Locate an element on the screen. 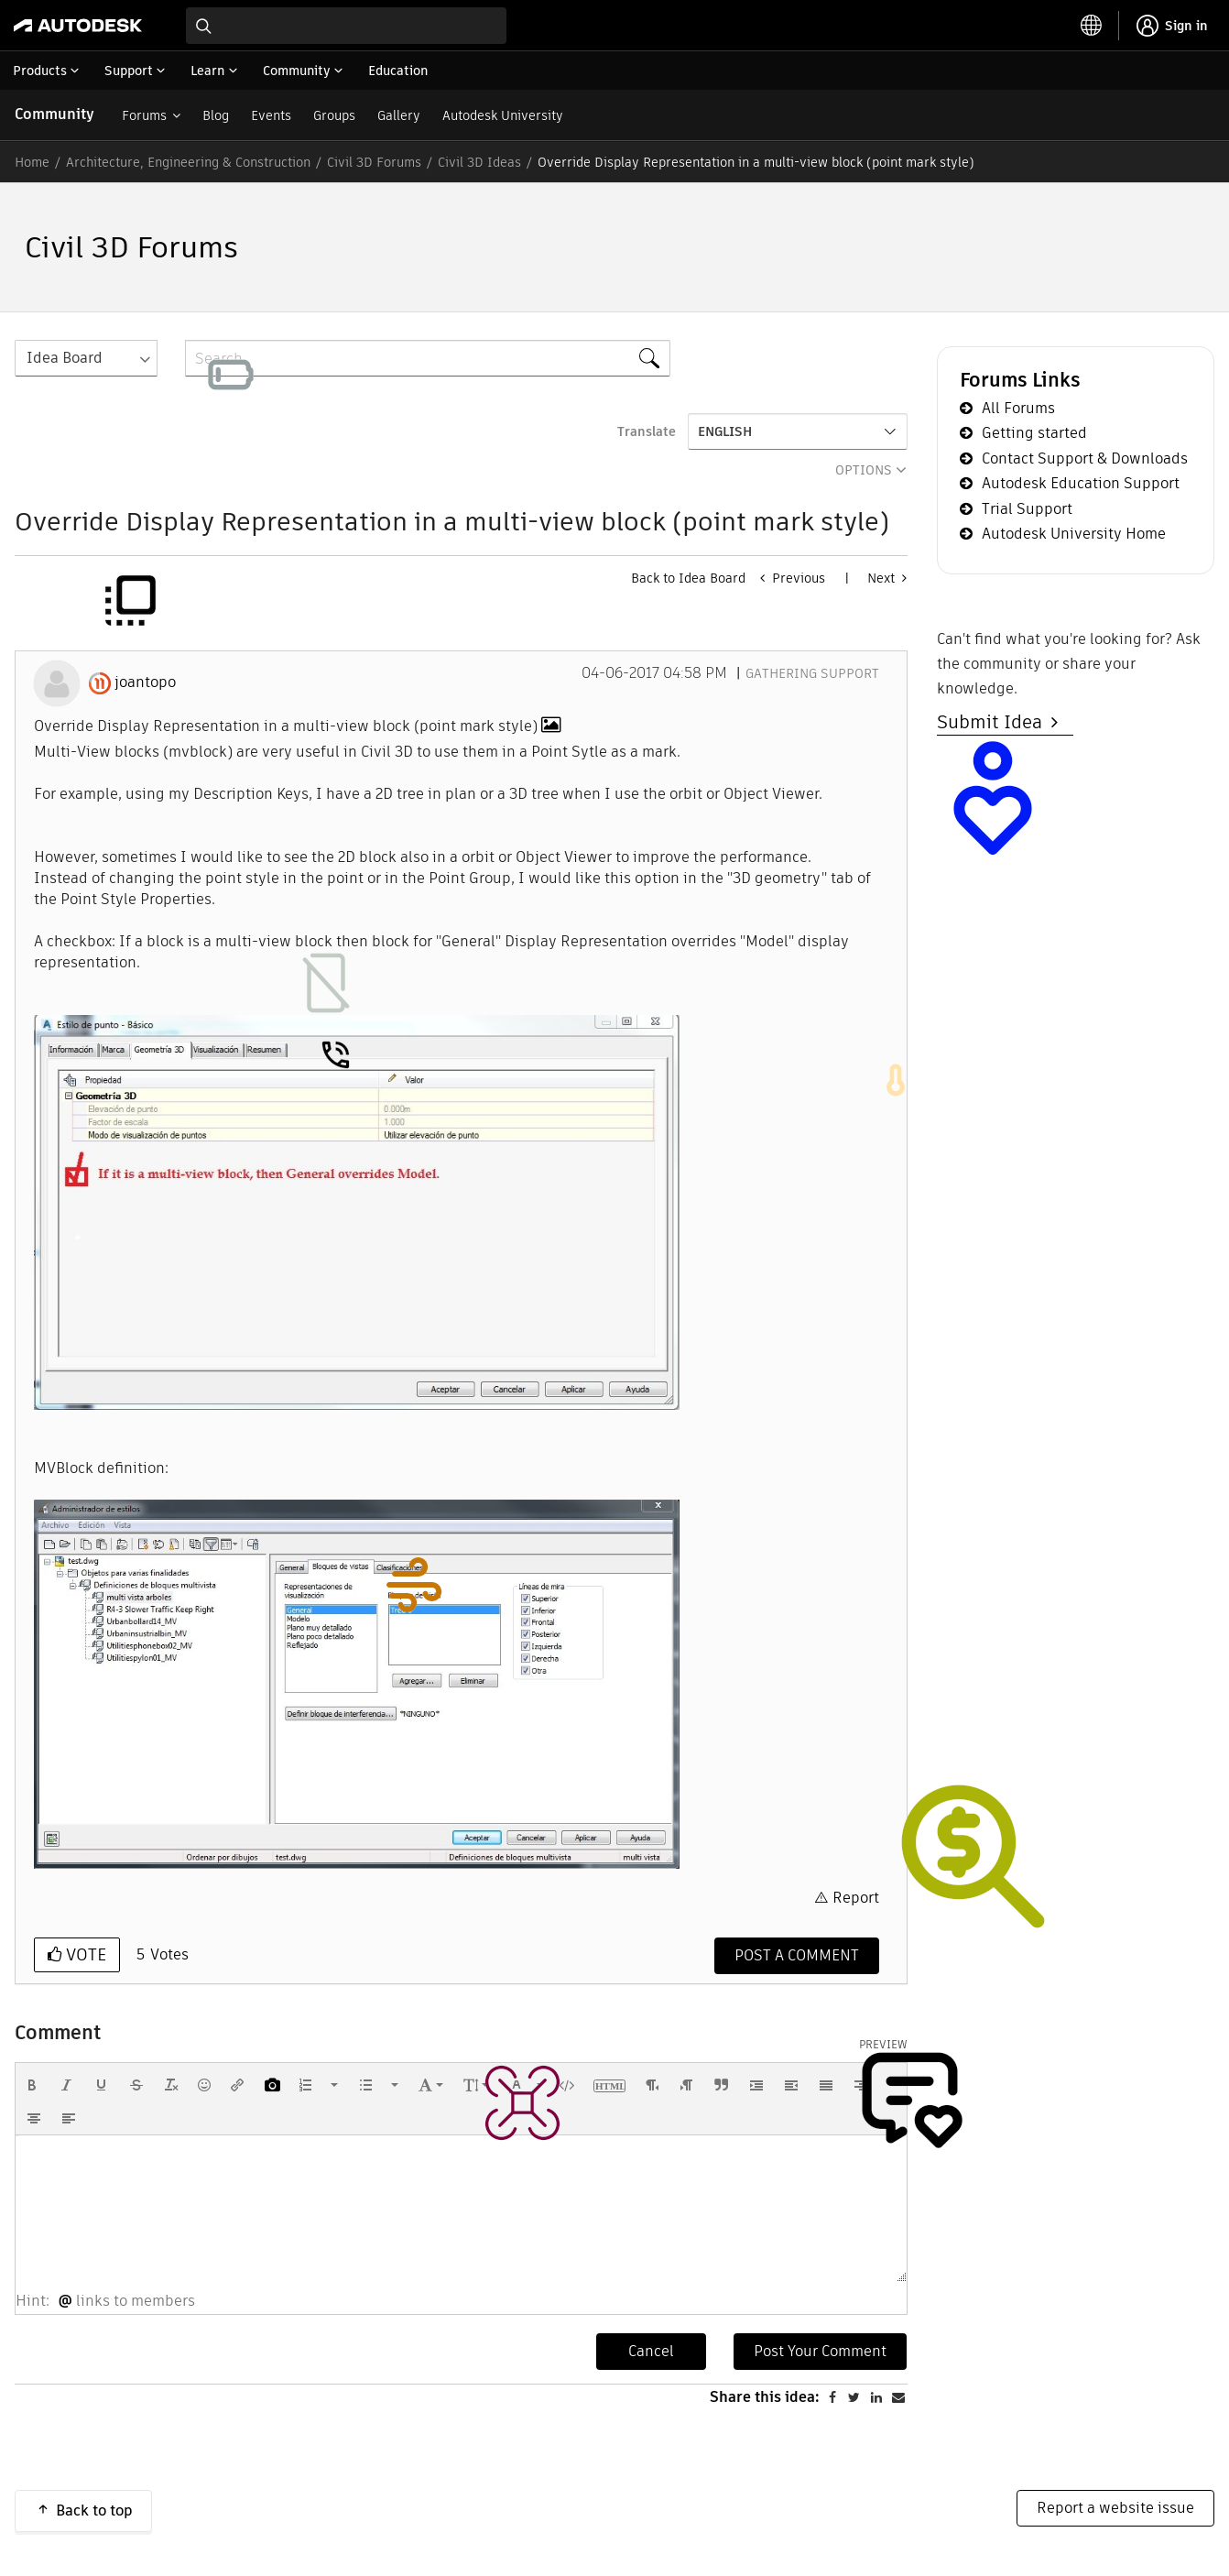 The image size is (1229, 2576). show empathy or emotional support features is located at coordinates (993, 797).